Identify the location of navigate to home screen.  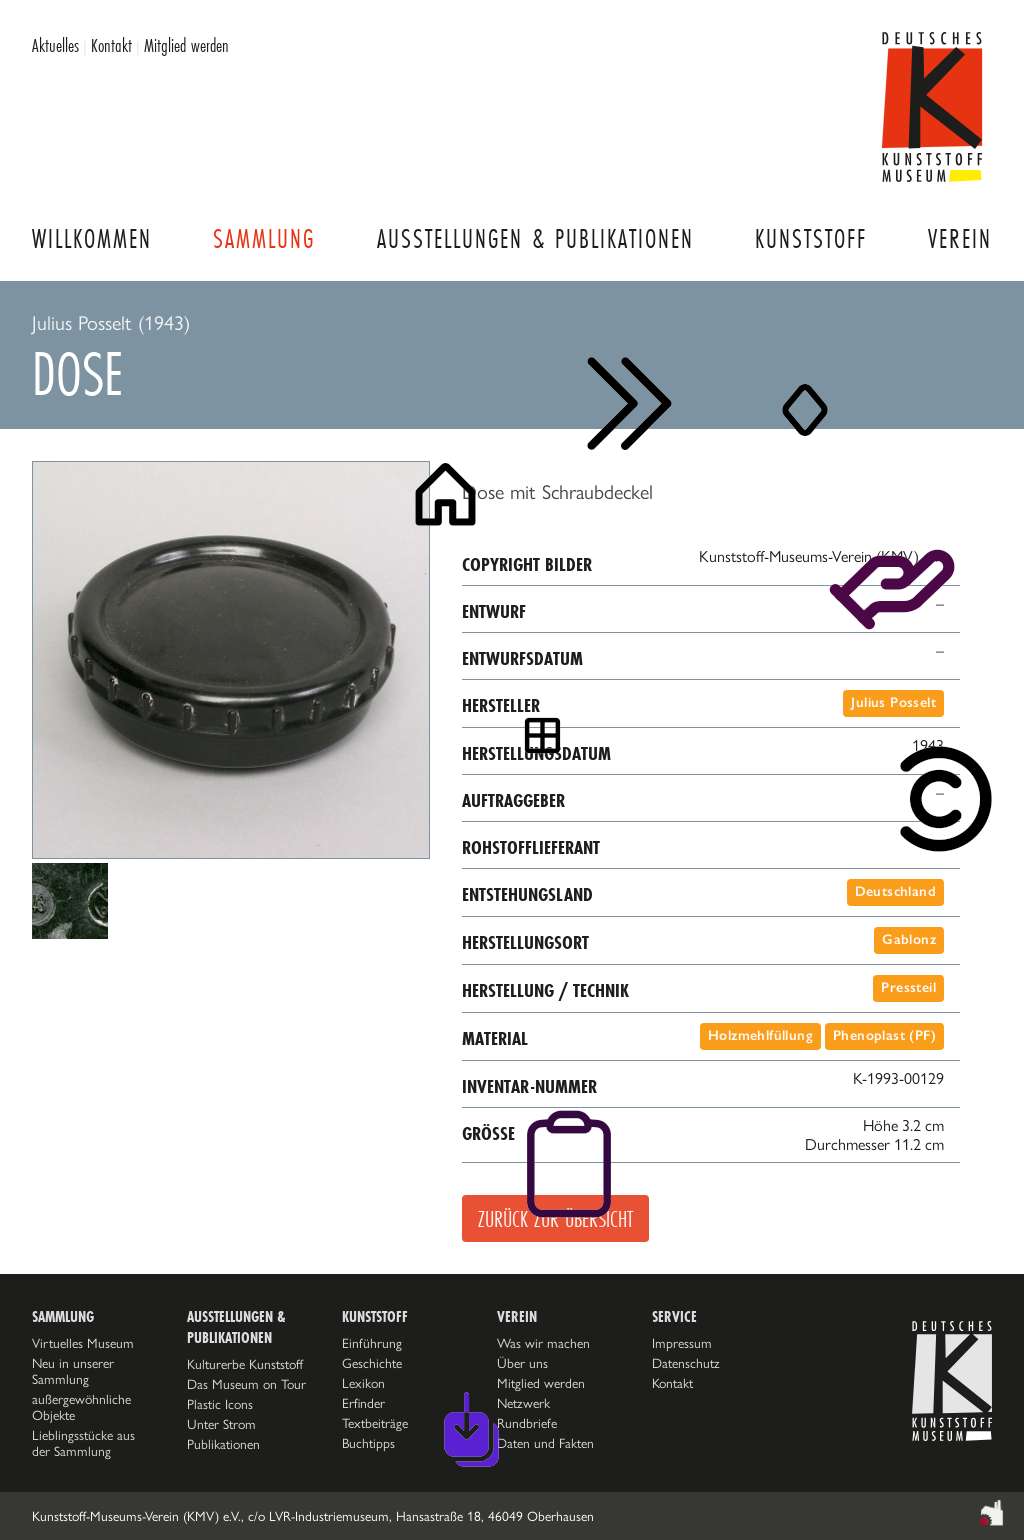
(445, 495).